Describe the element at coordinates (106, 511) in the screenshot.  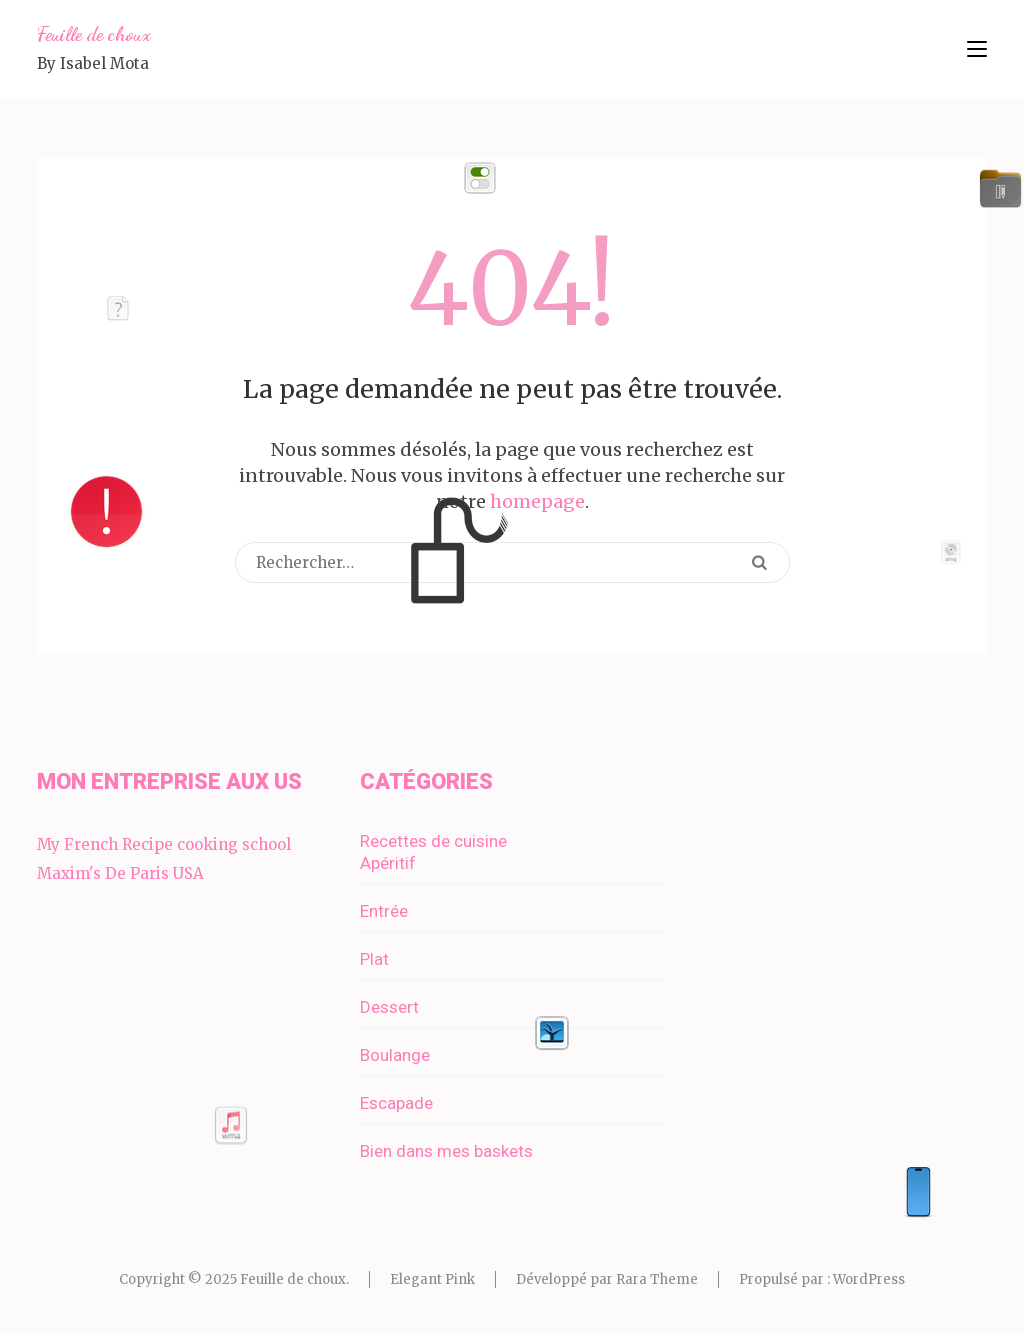
I see `report a system crash or error` at that location.